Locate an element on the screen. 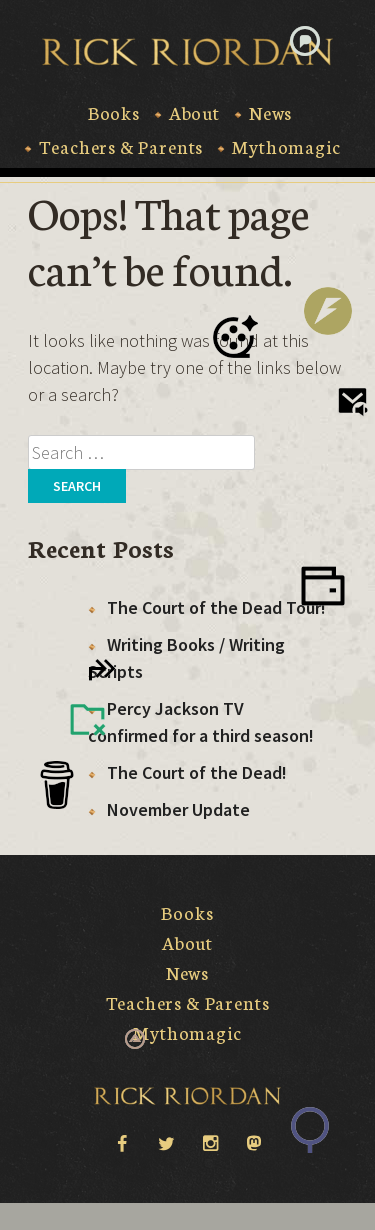 The image size is (375, 1230). autoit scripting language logo is located at coordinates (135, 1039).